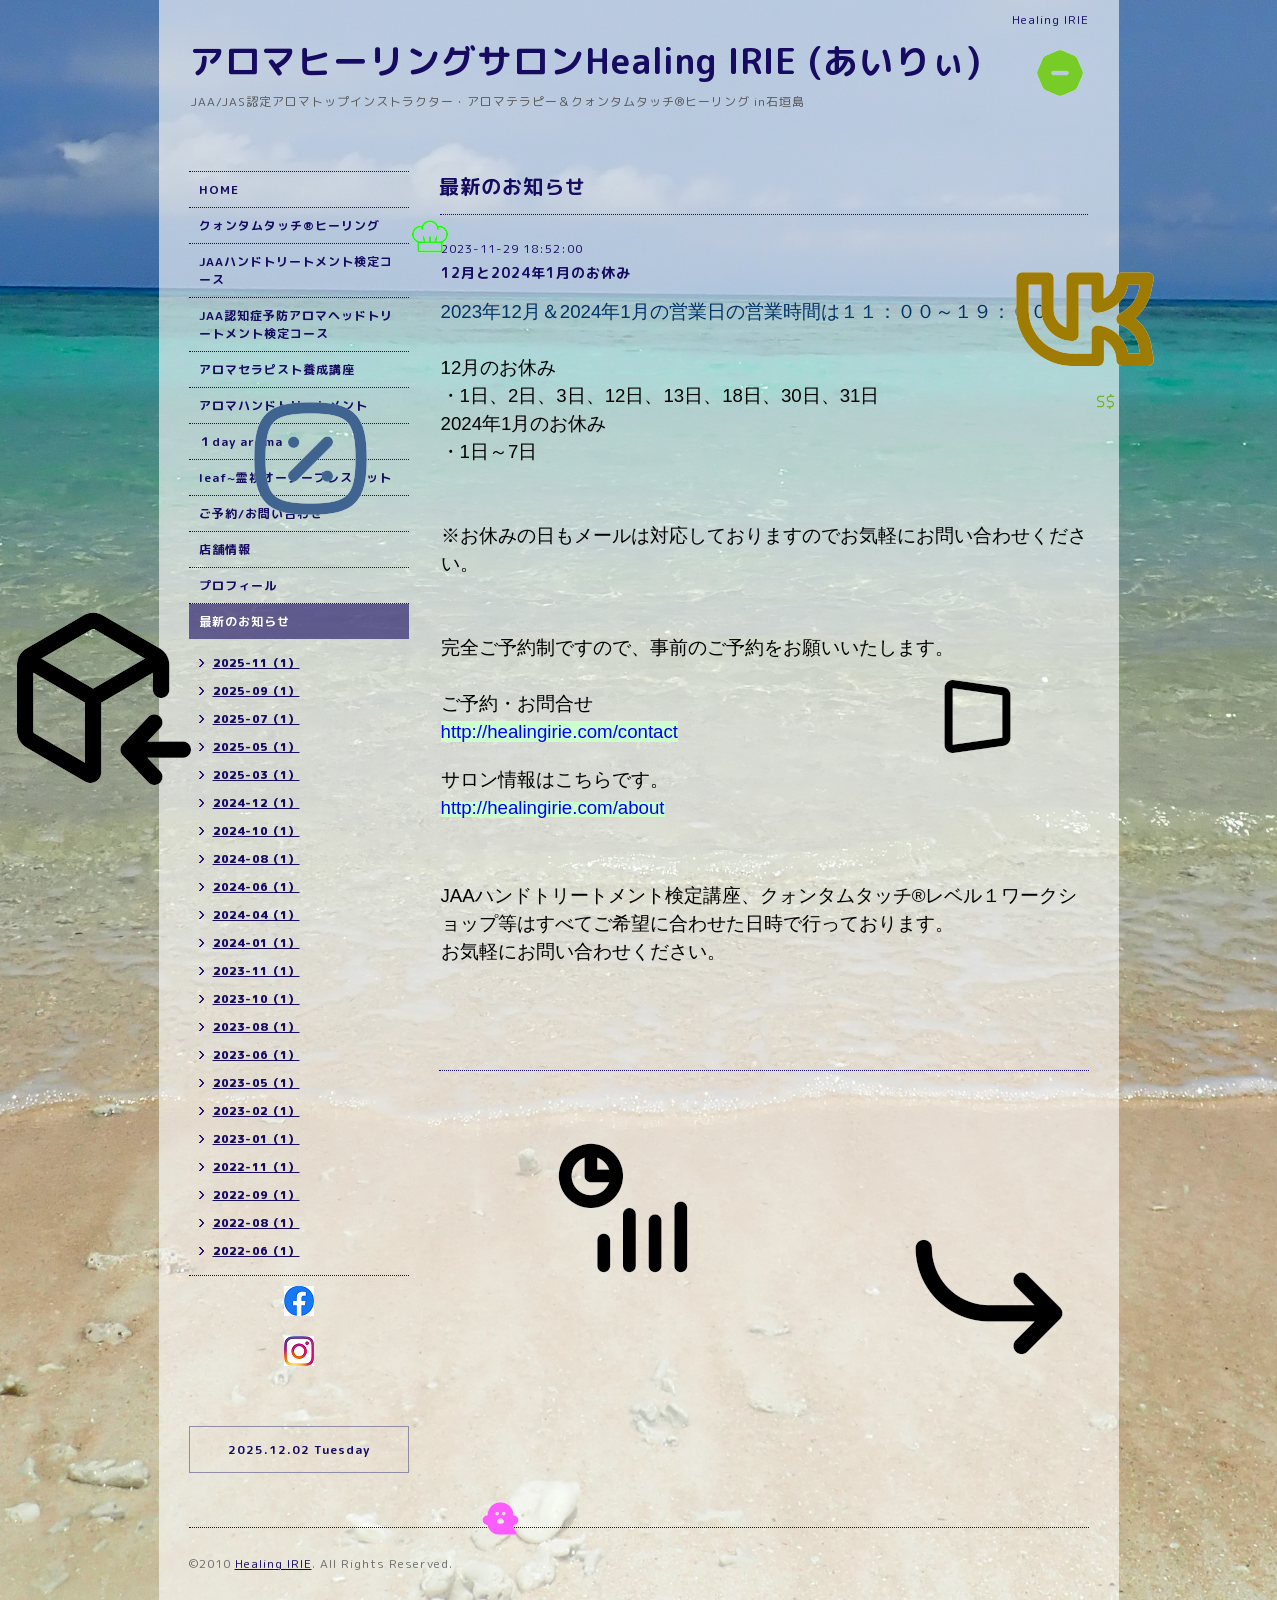 The height and width of the screenshot is (1600, 1277). I want to click on adjust perspective or 3D view settings, so click(977, 716).